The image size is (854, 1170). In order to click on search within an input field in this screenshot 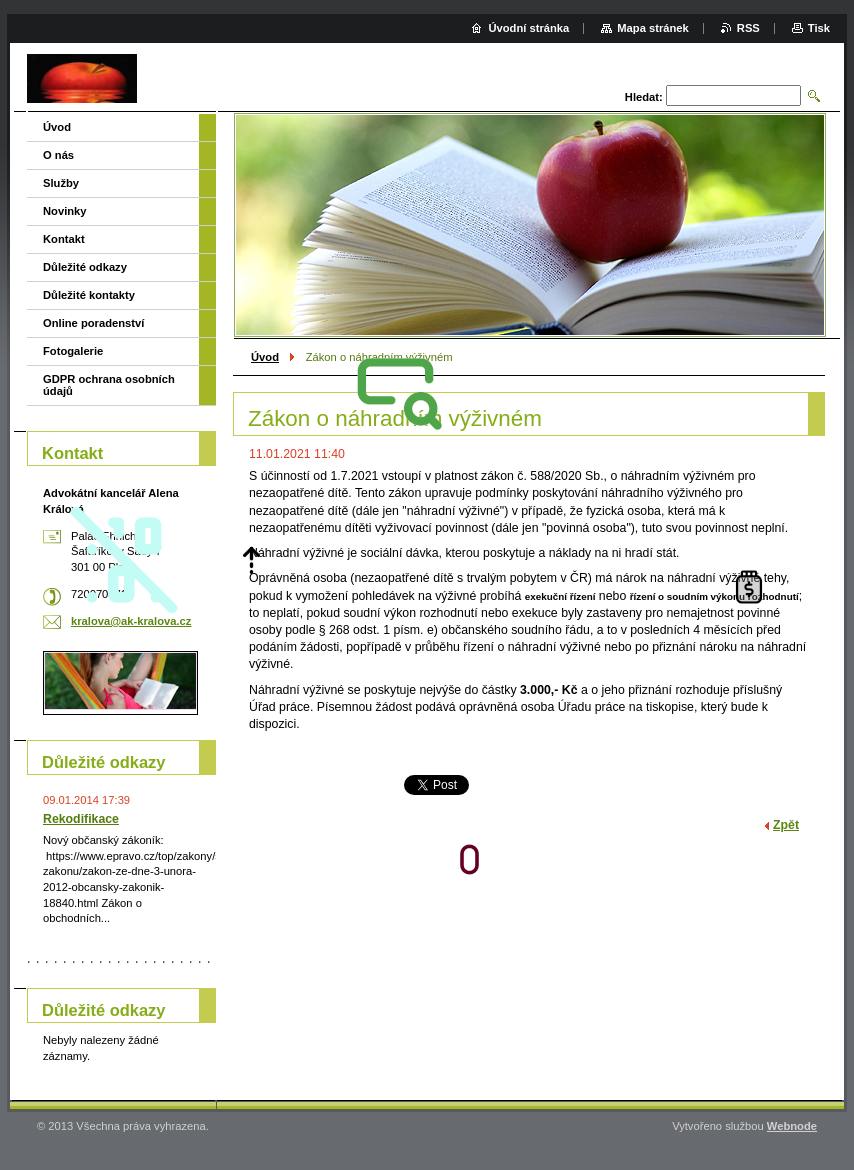, I will do `click(395, 383)`.